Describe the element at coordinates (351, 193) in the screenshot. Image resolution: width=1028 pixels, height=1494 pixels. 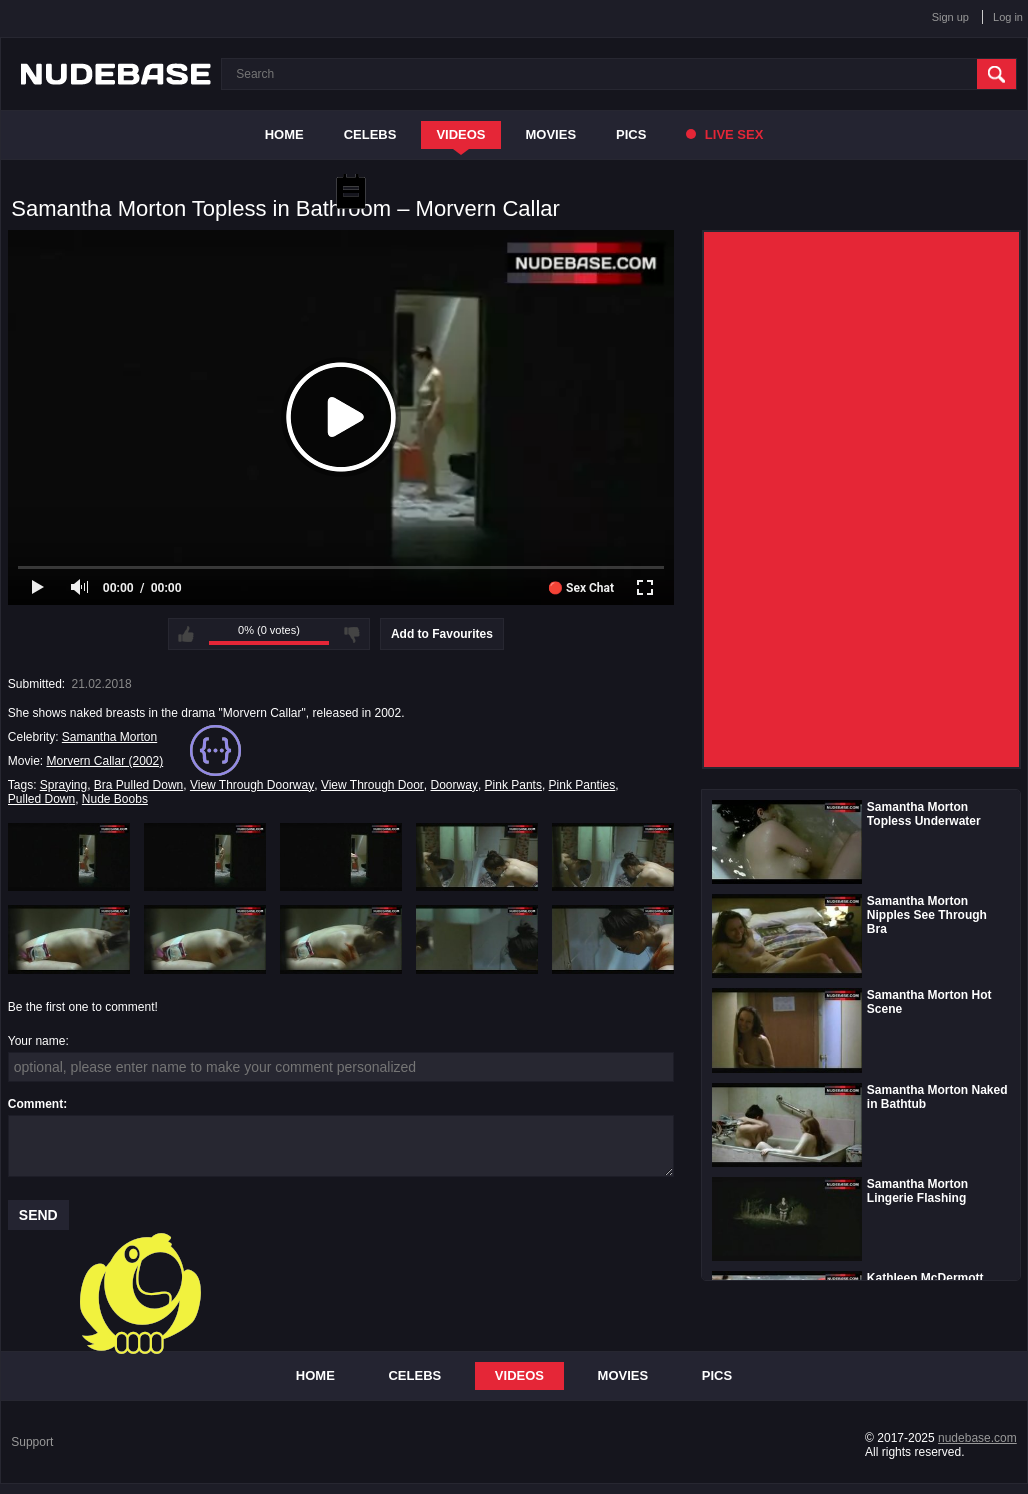
I see `view your to-do list` at that location.